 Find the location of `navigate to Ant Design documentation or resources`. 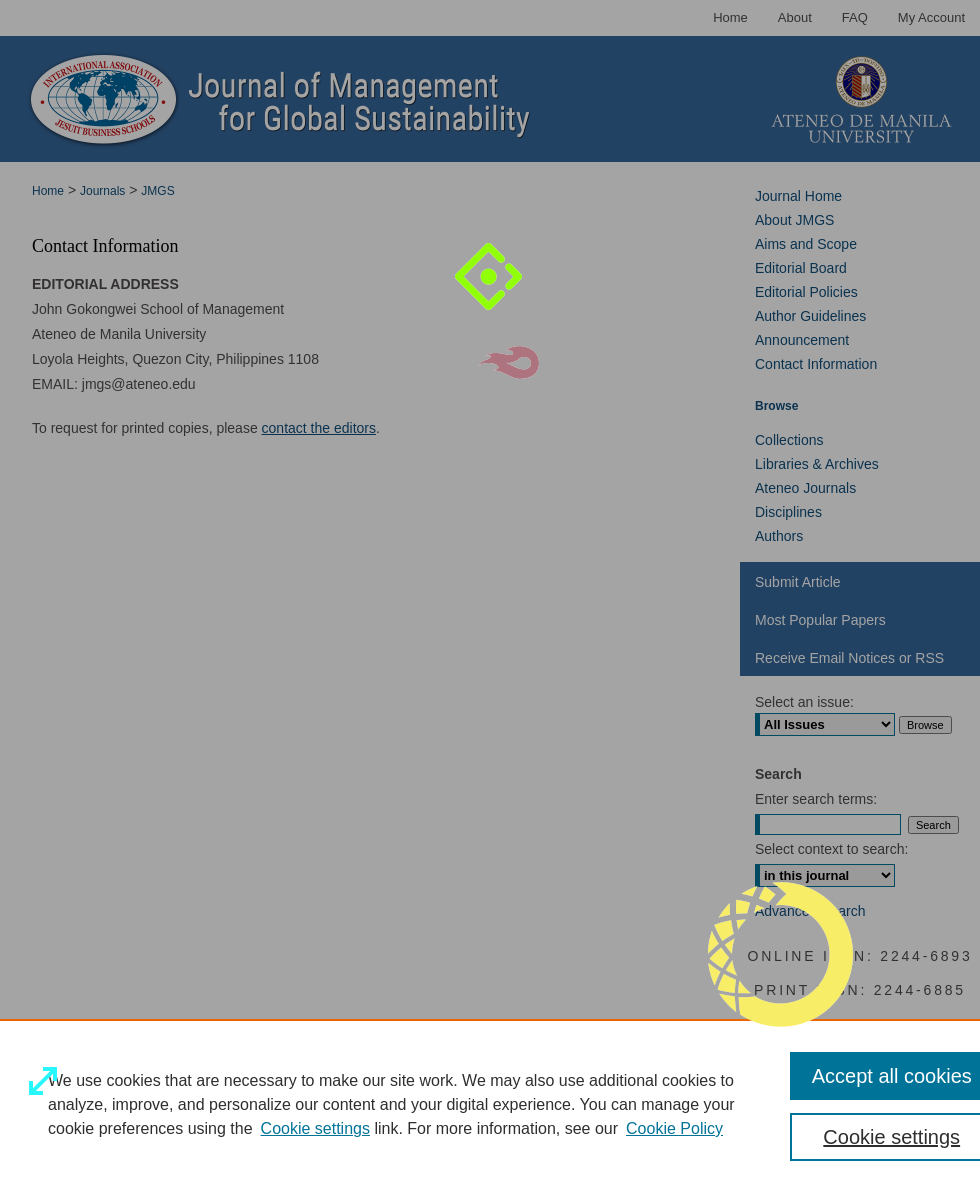

navigate to Ant Design documentation or resources is located at coordinates (488, 276).